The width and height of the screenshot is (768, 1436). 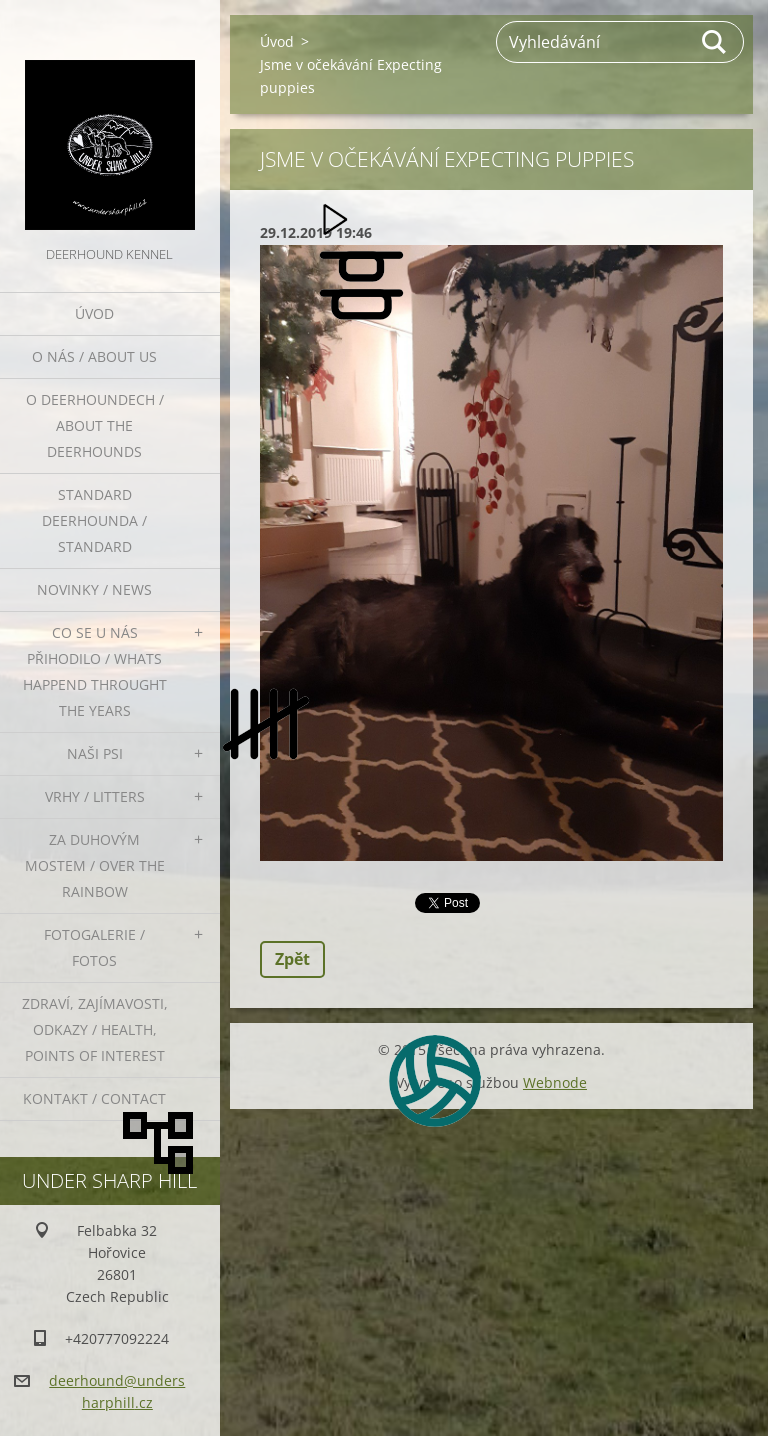 I want to click on view volleyball or beach sports activities, so click(x=435, y=1081).